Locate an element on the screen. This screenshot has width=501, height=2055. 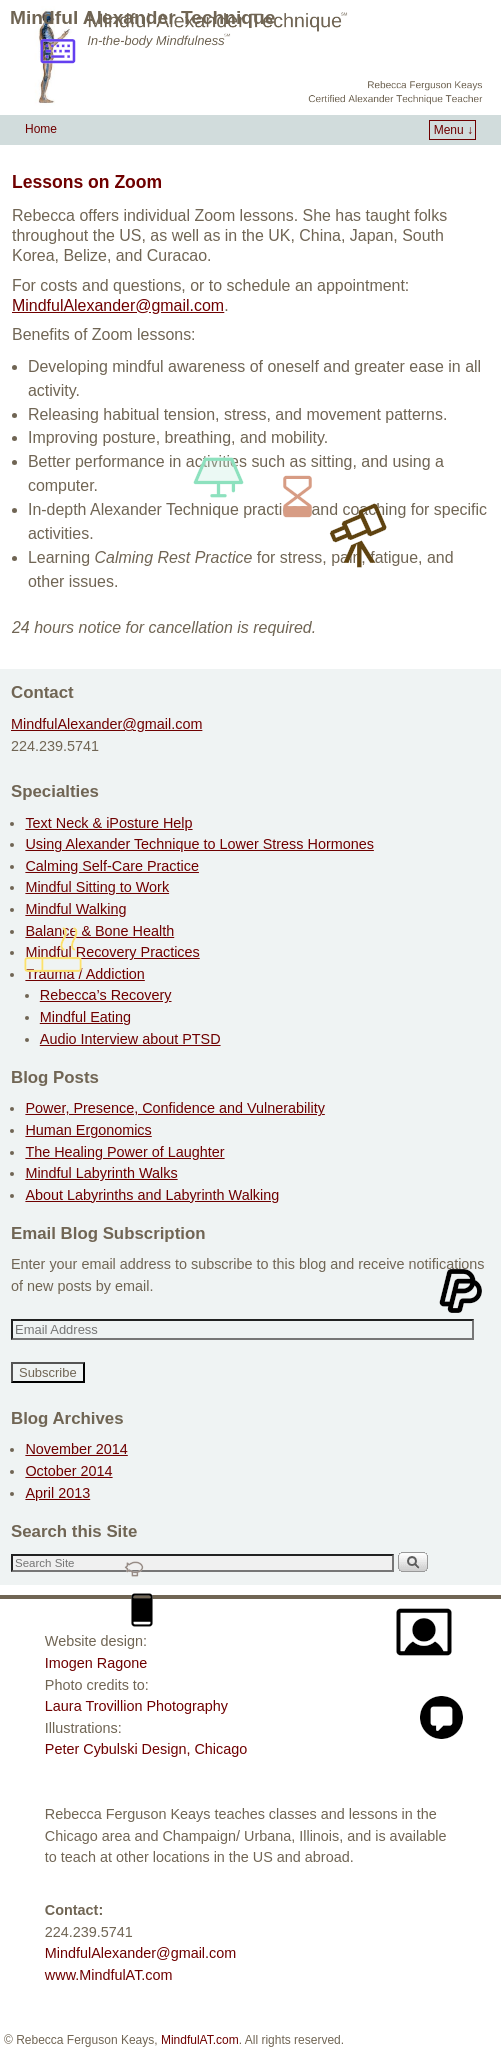
explore or discover new content is located at coordinates (359, 535).